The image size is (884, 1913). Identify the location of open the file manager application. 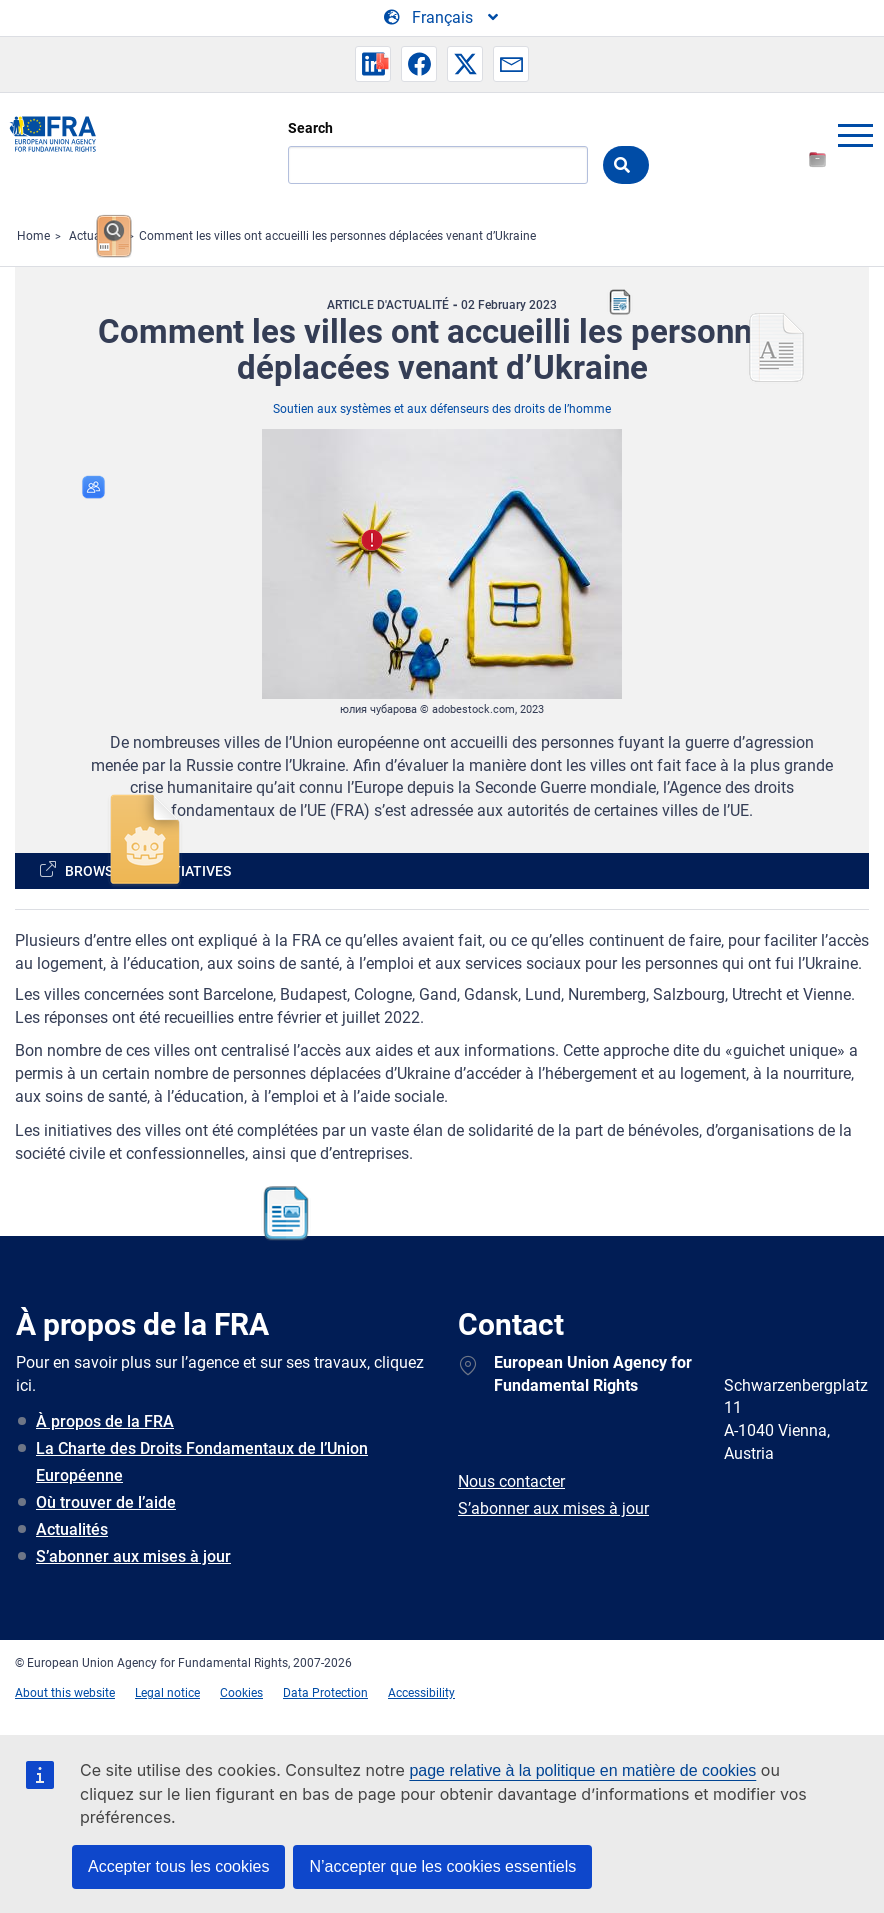
(817, 159).